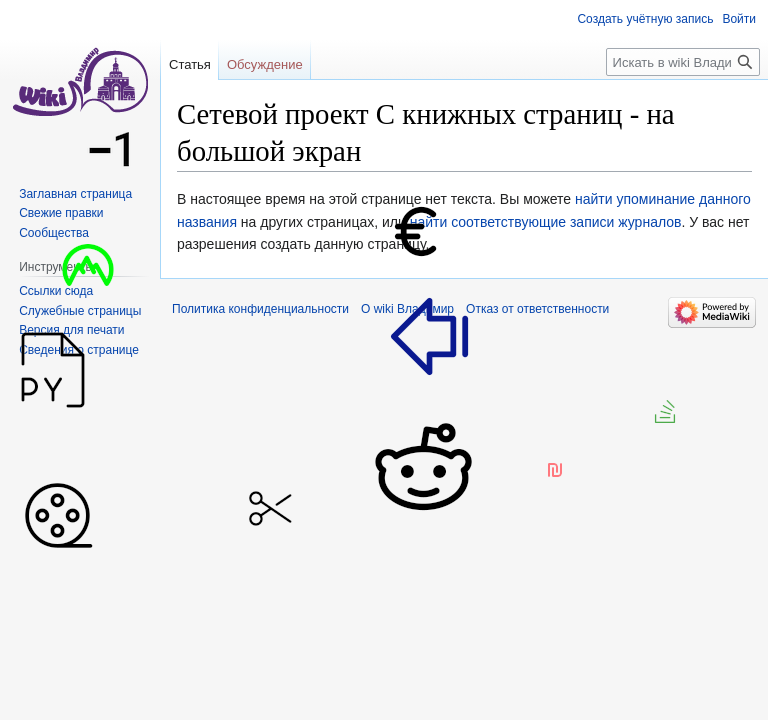 This screenshot has height=720, width=768. What do you see at coordinates (57, 515) in the screenshot?
I see `access video or movie library` at bounding box center [57, 515].